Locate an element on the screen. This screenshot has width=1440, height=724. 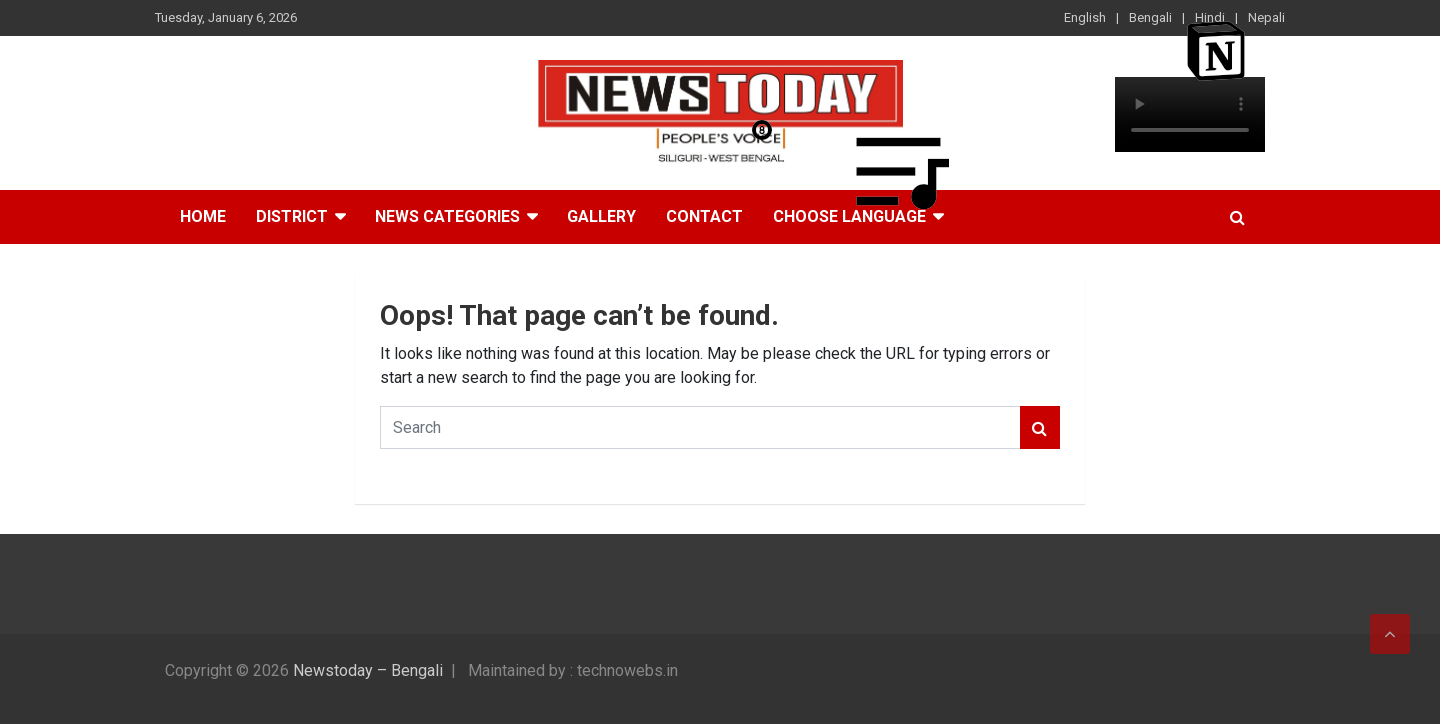
view your playlist is located at coordinates (898, 171).